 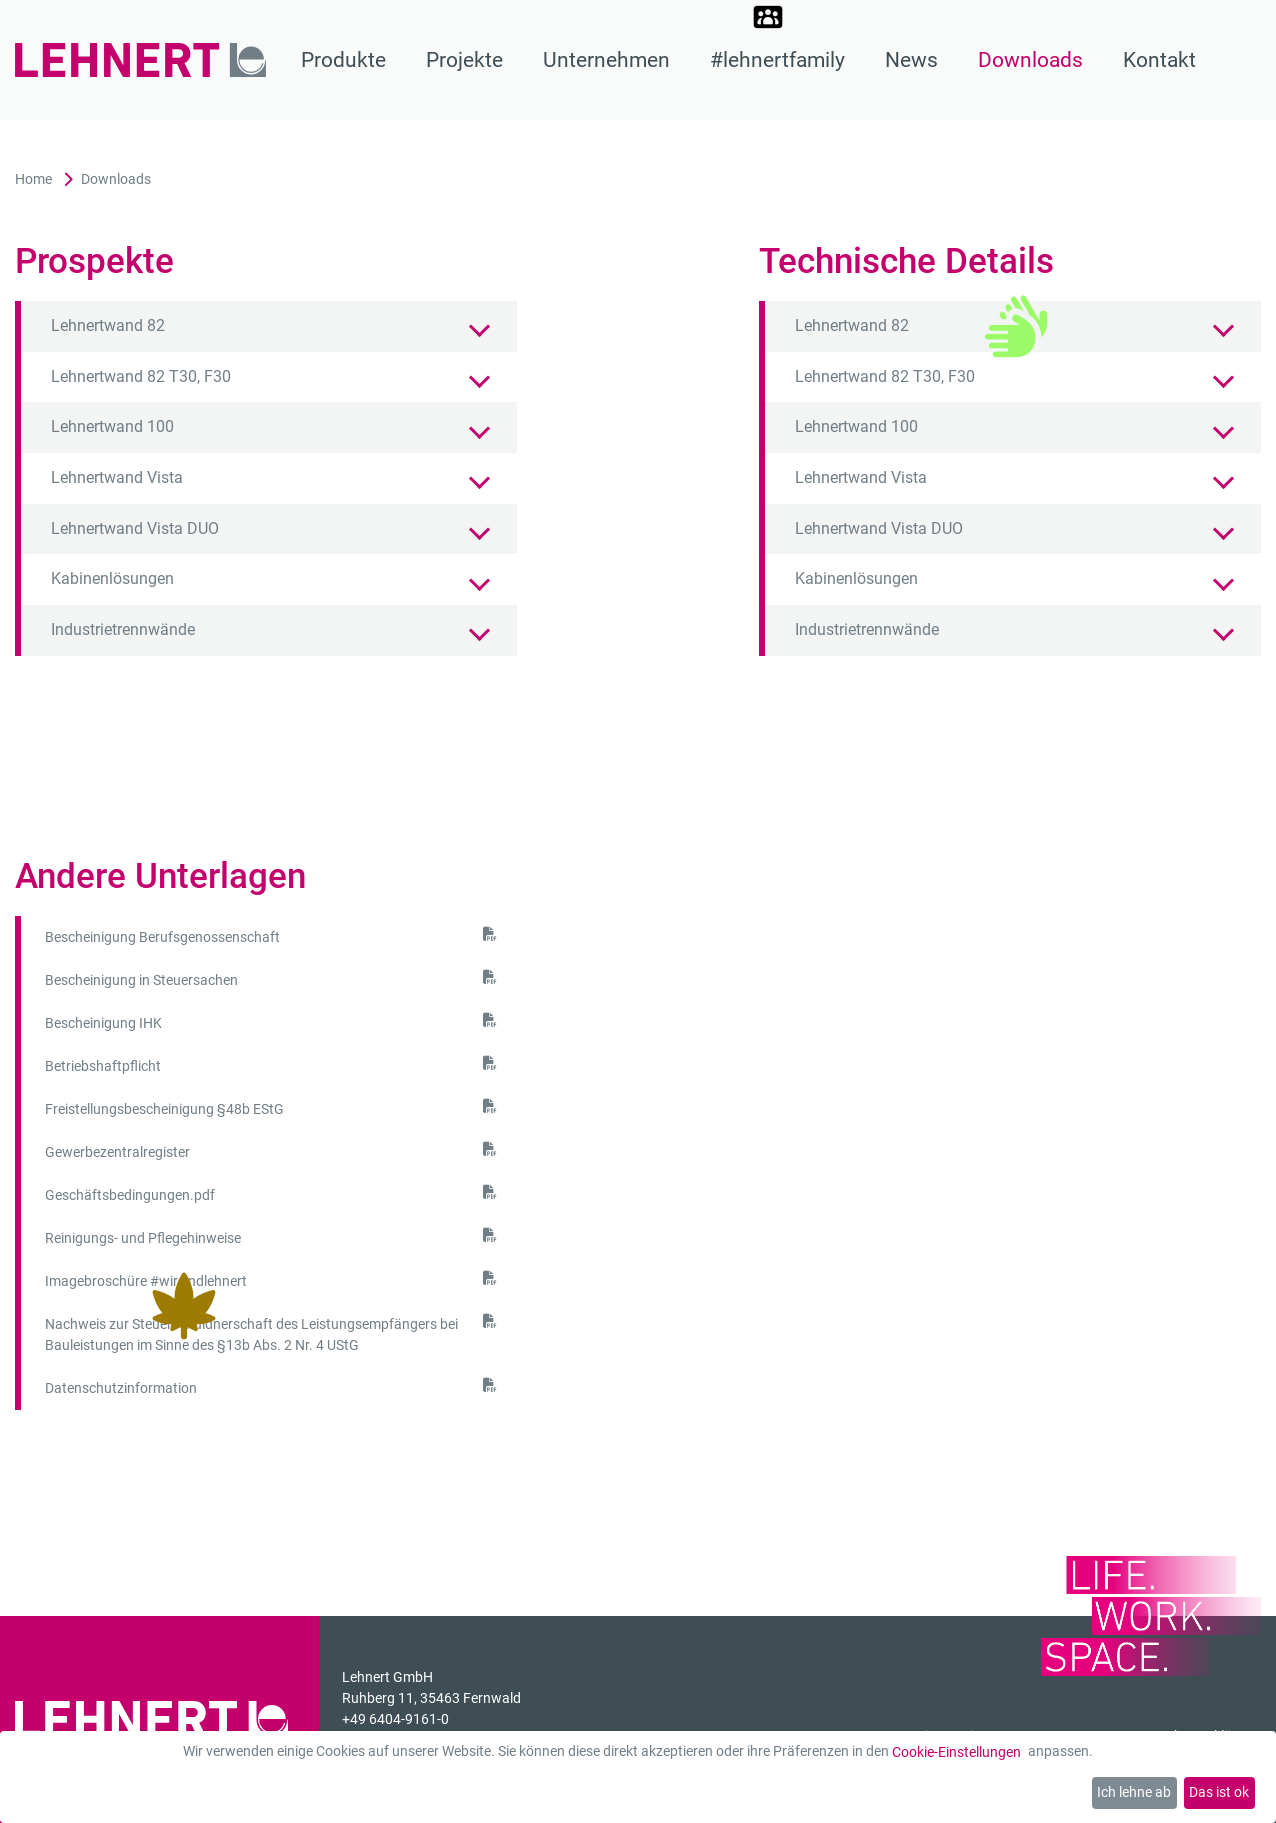 I want to click on indicates cannabis-related products or content, so click(x=184, y=1306).